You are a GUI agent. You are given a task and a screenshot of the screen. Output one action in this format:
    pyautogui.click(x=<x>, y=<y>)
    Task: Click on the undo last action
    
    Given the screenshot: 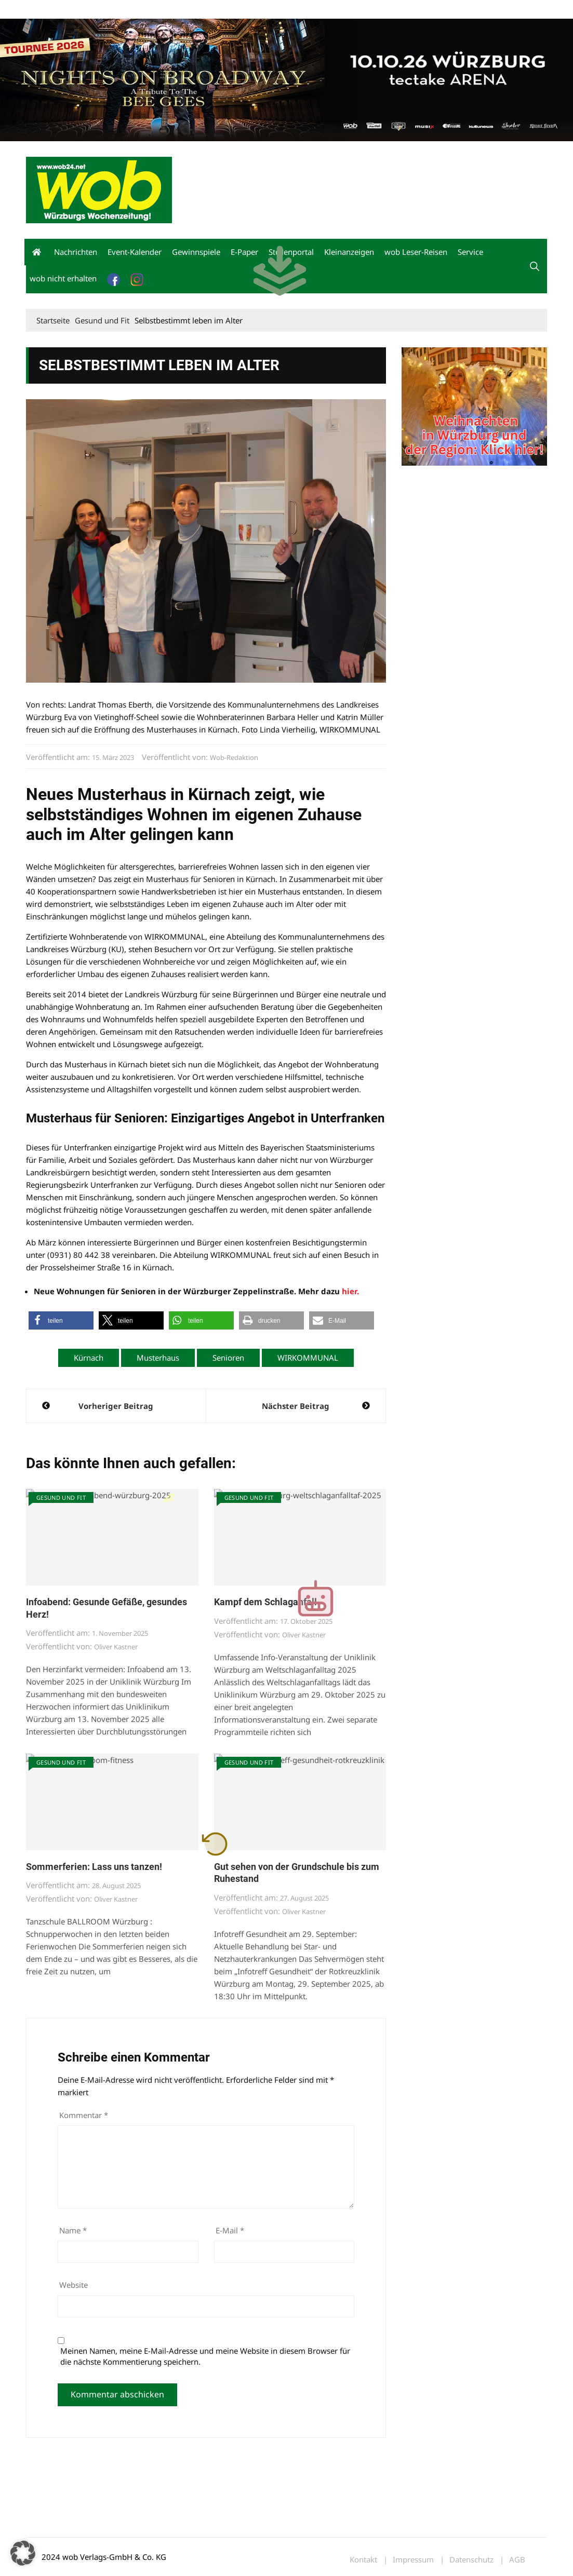 What is the action you would take?
    pyautogui.click(x=216, y=1844)
    